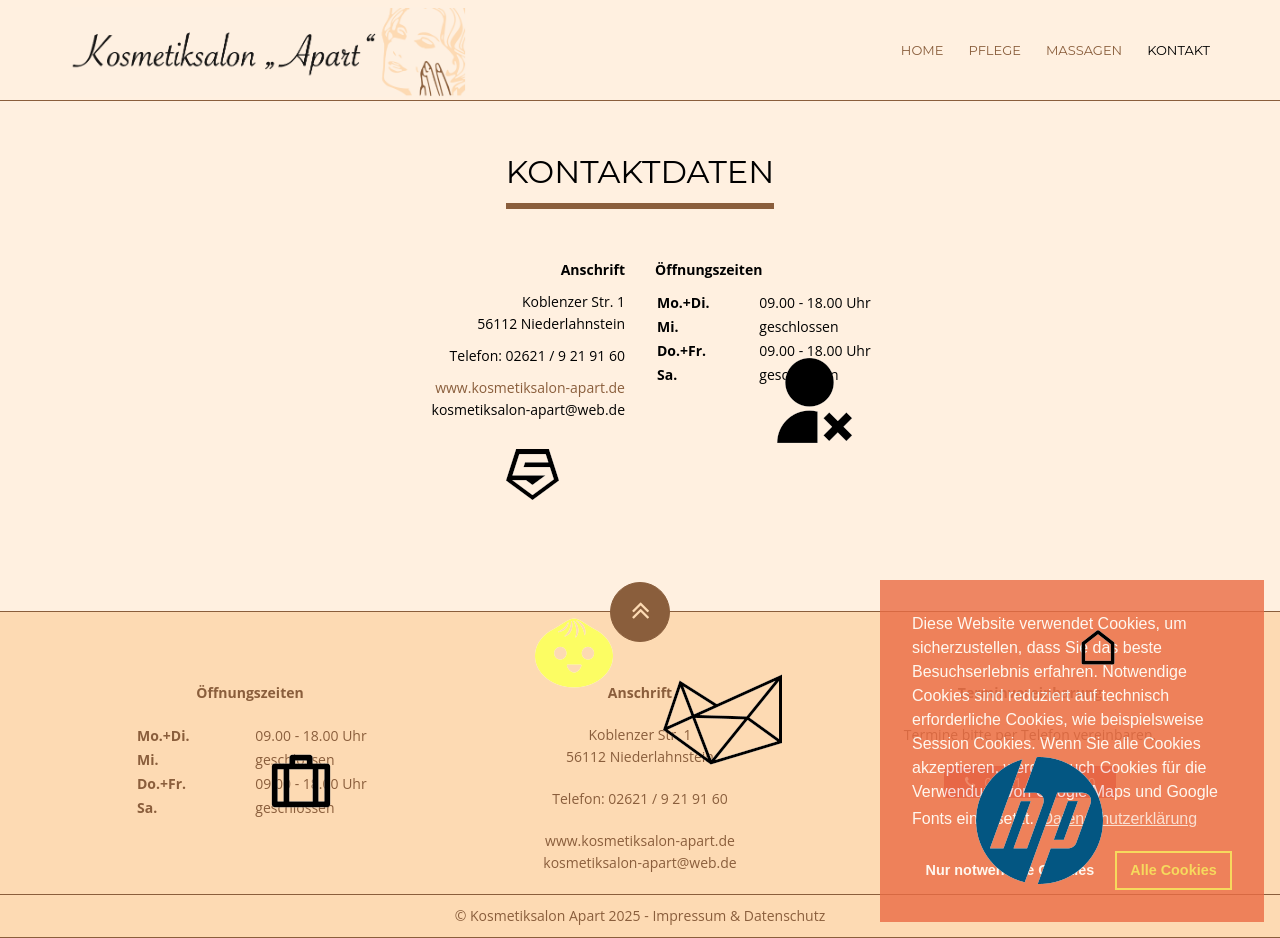 This screenshot has height=938, width=1280. What do you see at coordinates (722, 719) in the screenshot?
I see `checkio coding platform logo` at bounding box center [722, 719].